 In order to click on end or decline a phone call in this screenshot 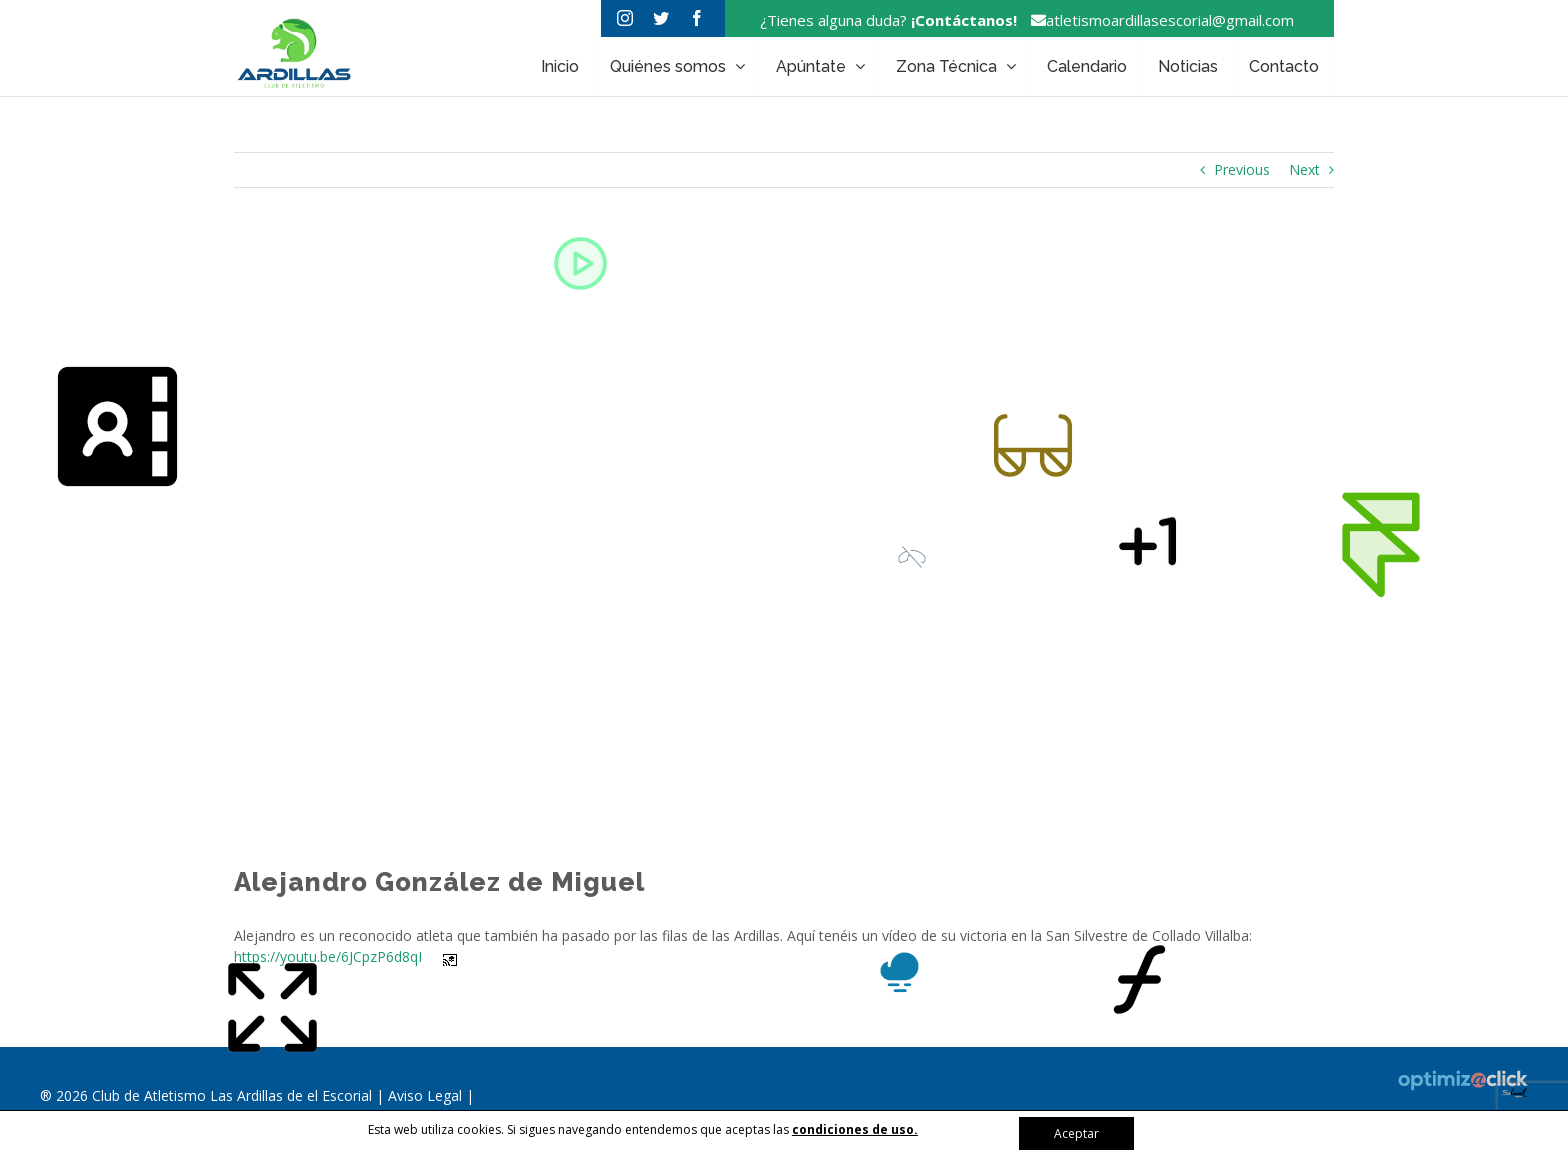, I will do `click(912, 557)`.